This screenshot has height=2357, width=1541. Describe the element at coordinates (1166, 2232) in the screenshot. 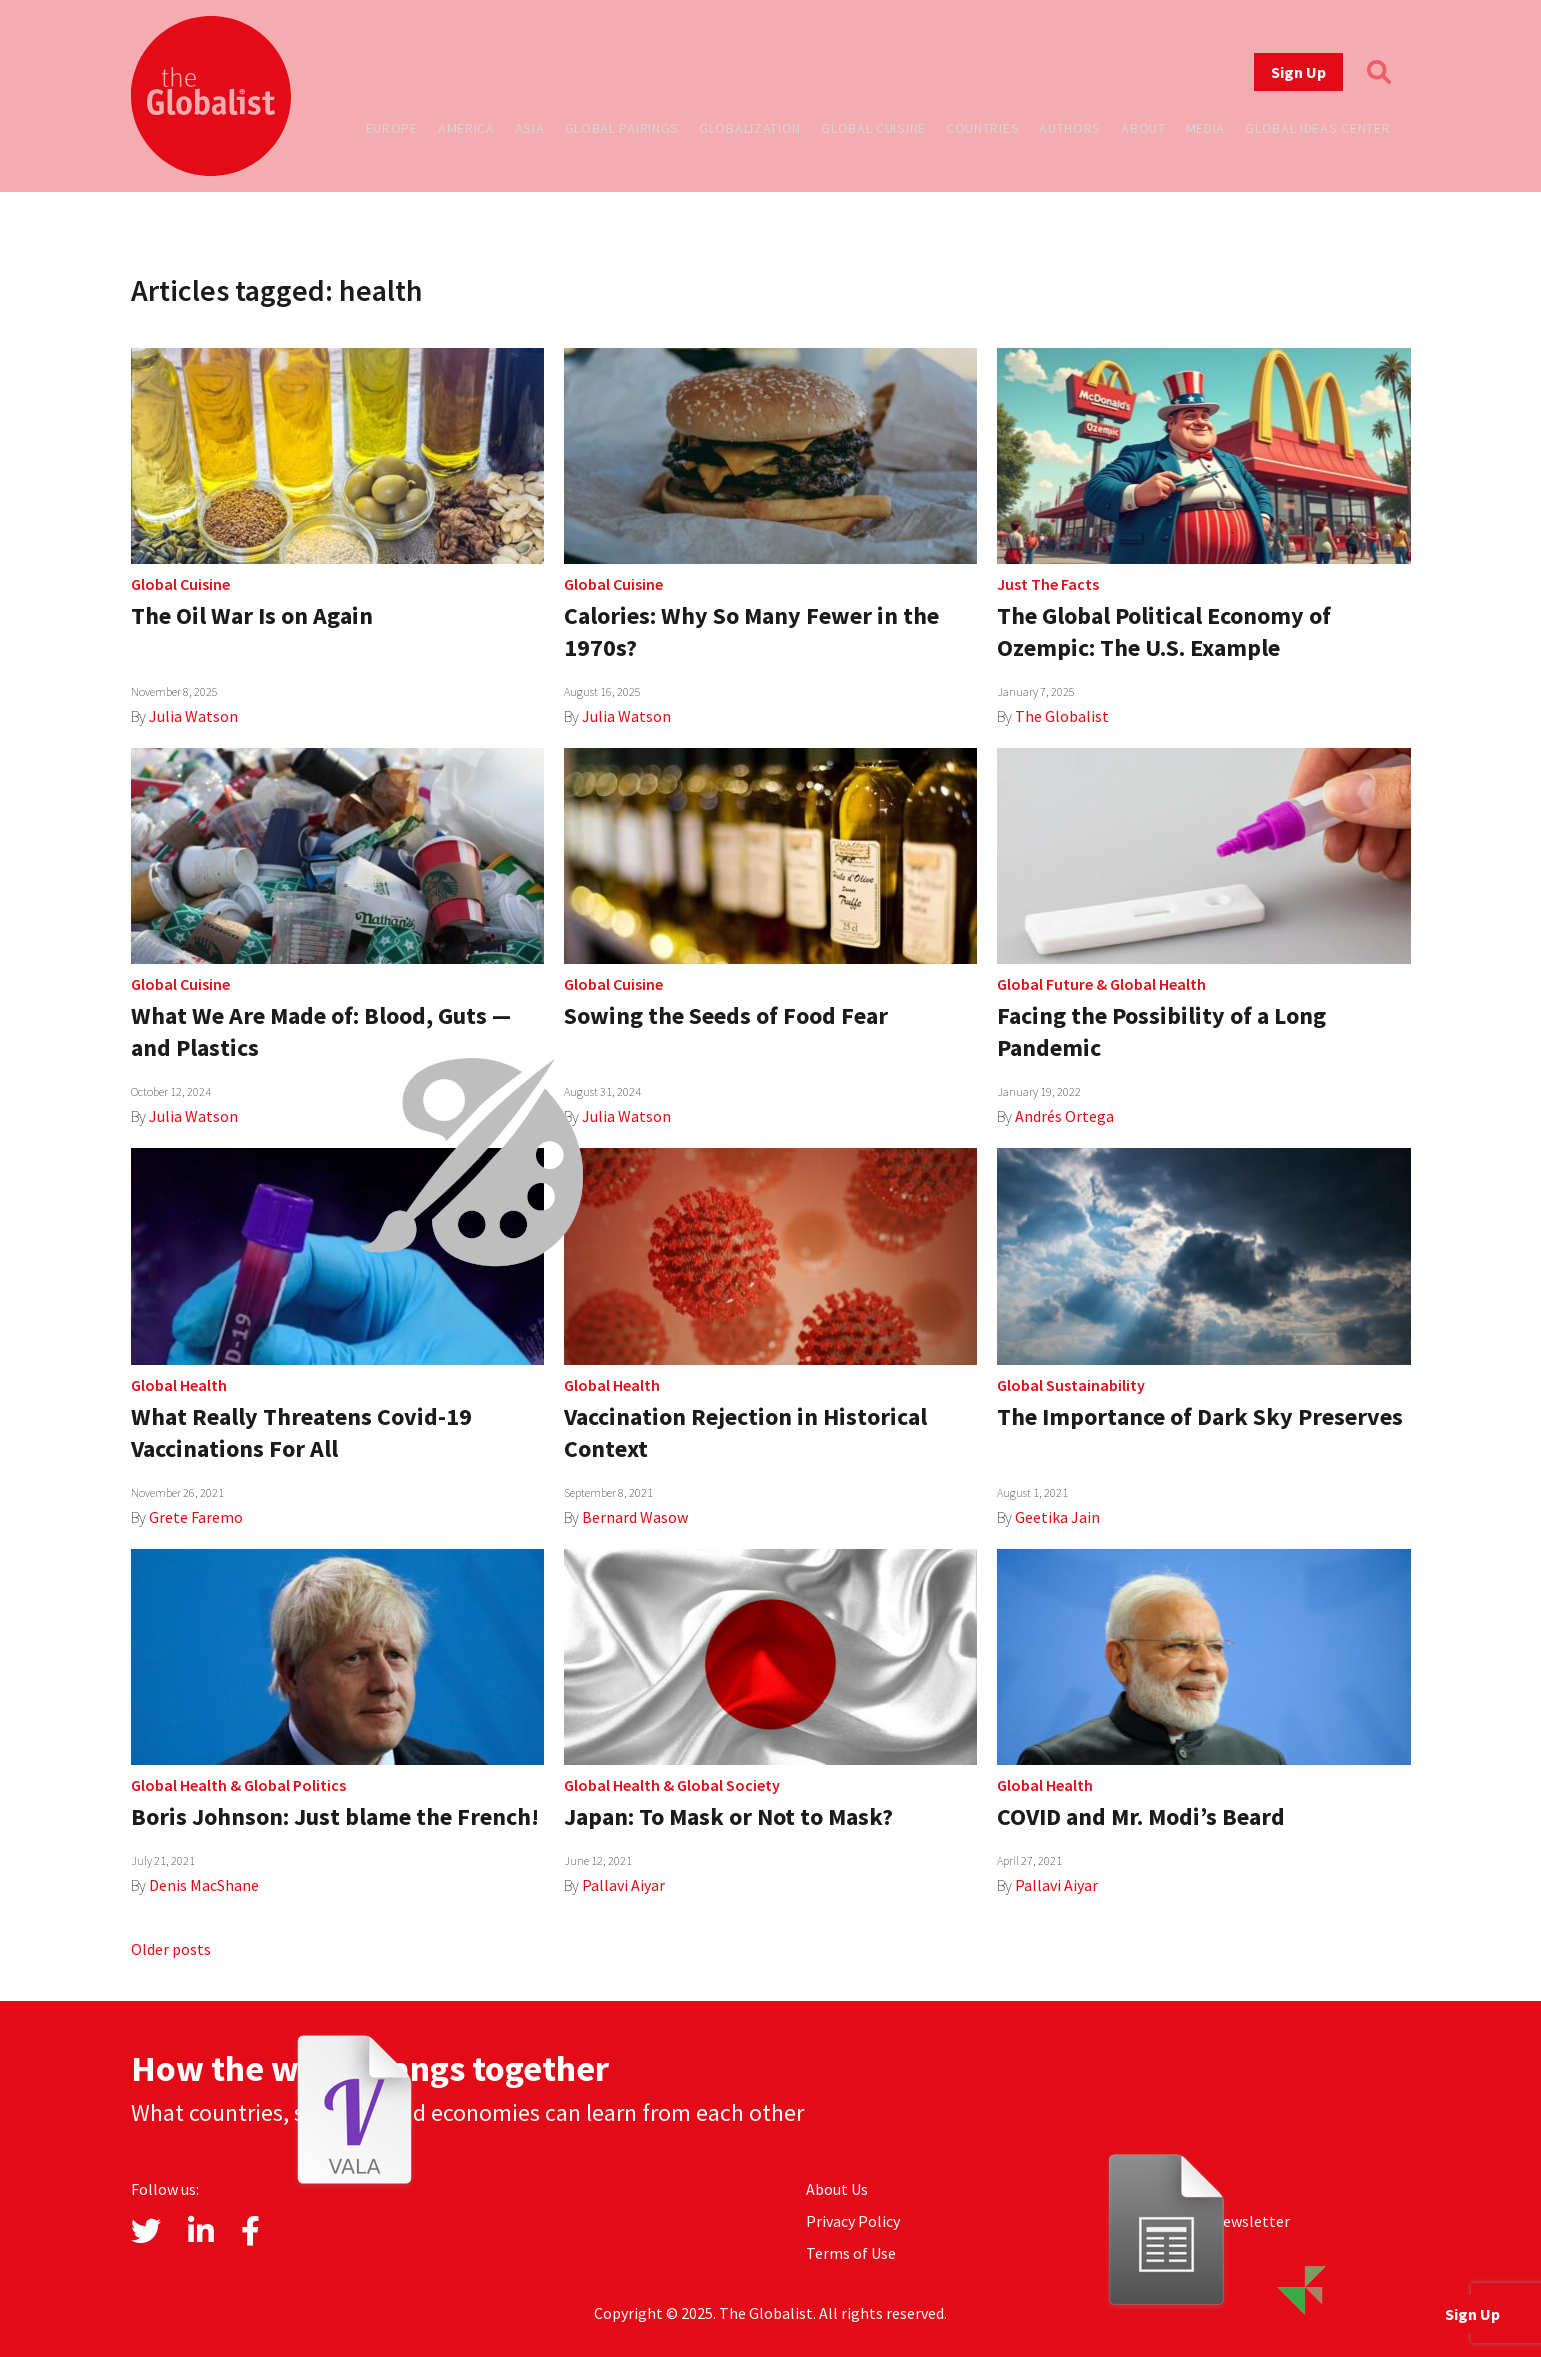

I see `open a kvtml vocabulary file` at that location.